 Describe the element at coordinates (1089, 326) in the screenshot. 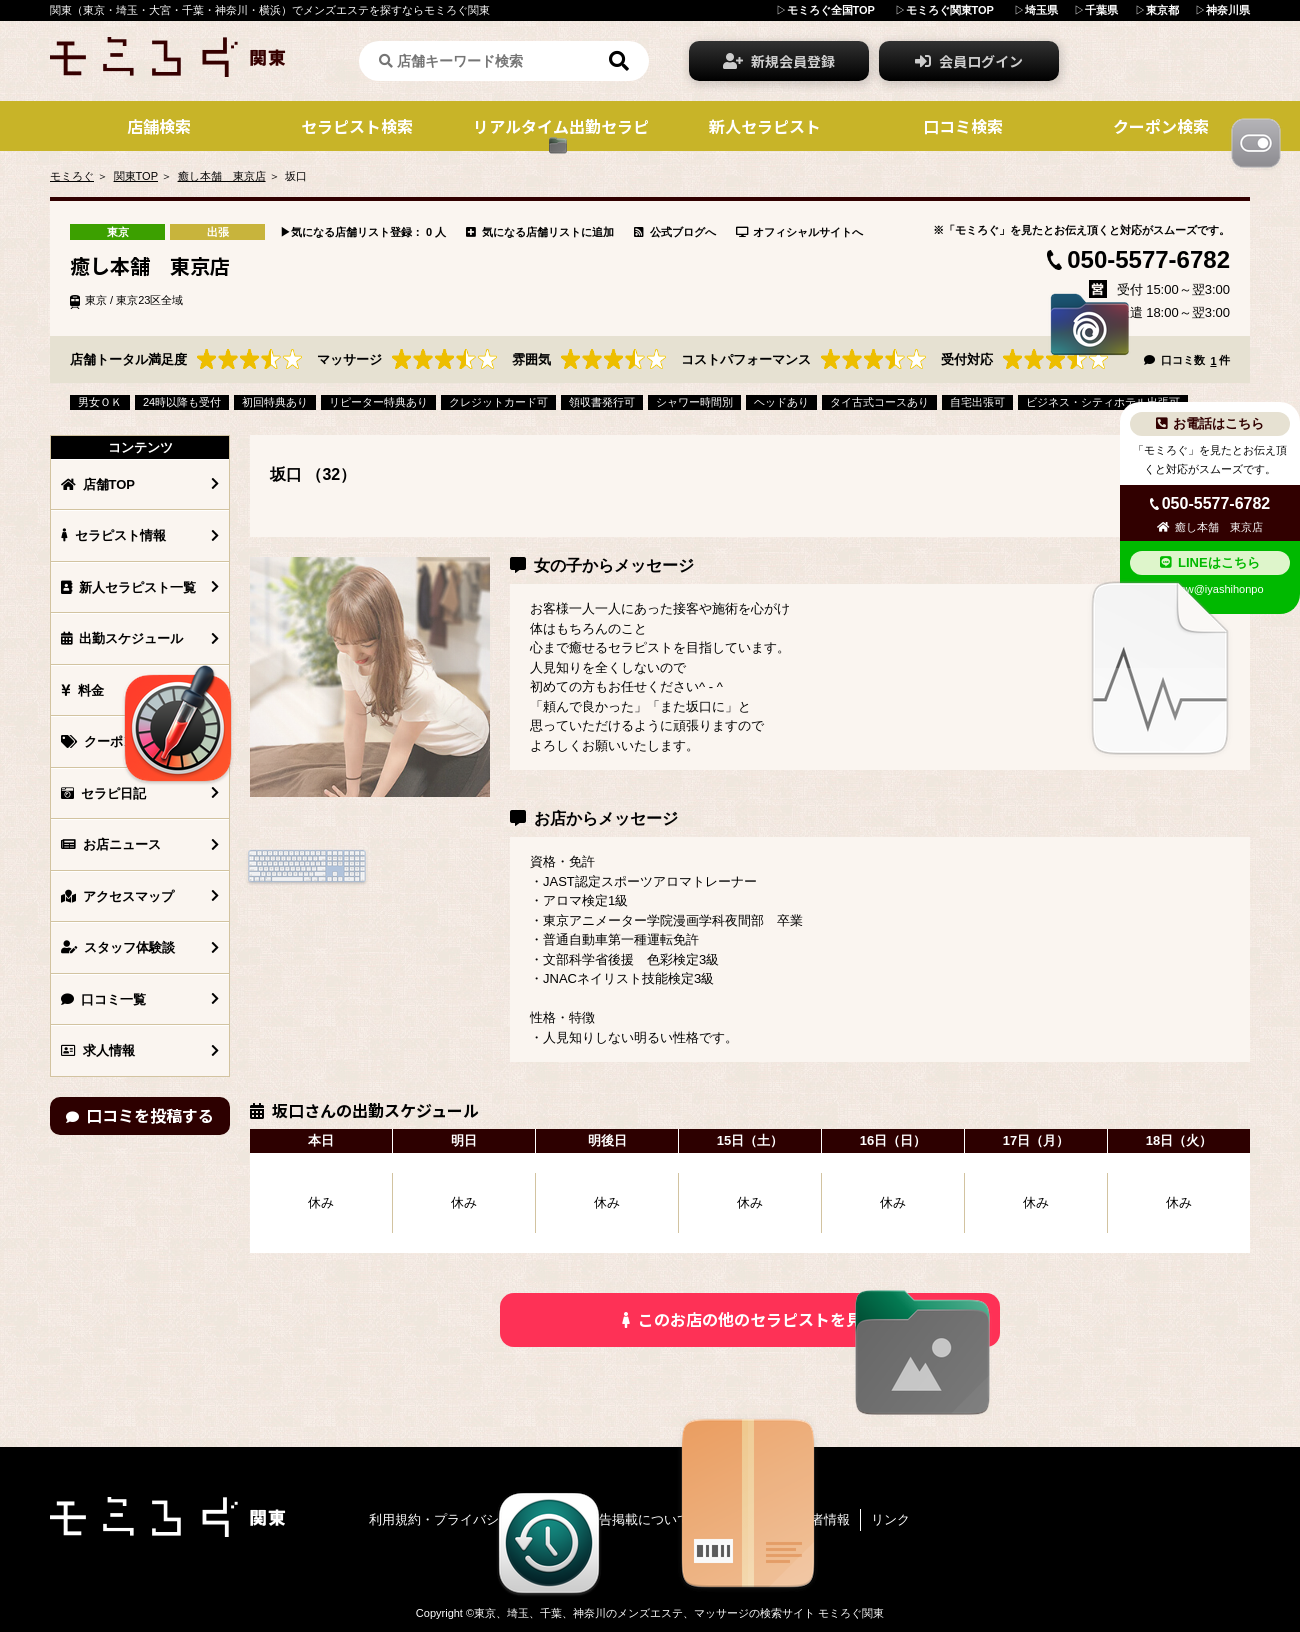

I see `open ubisoft connect game files folder` at that location.